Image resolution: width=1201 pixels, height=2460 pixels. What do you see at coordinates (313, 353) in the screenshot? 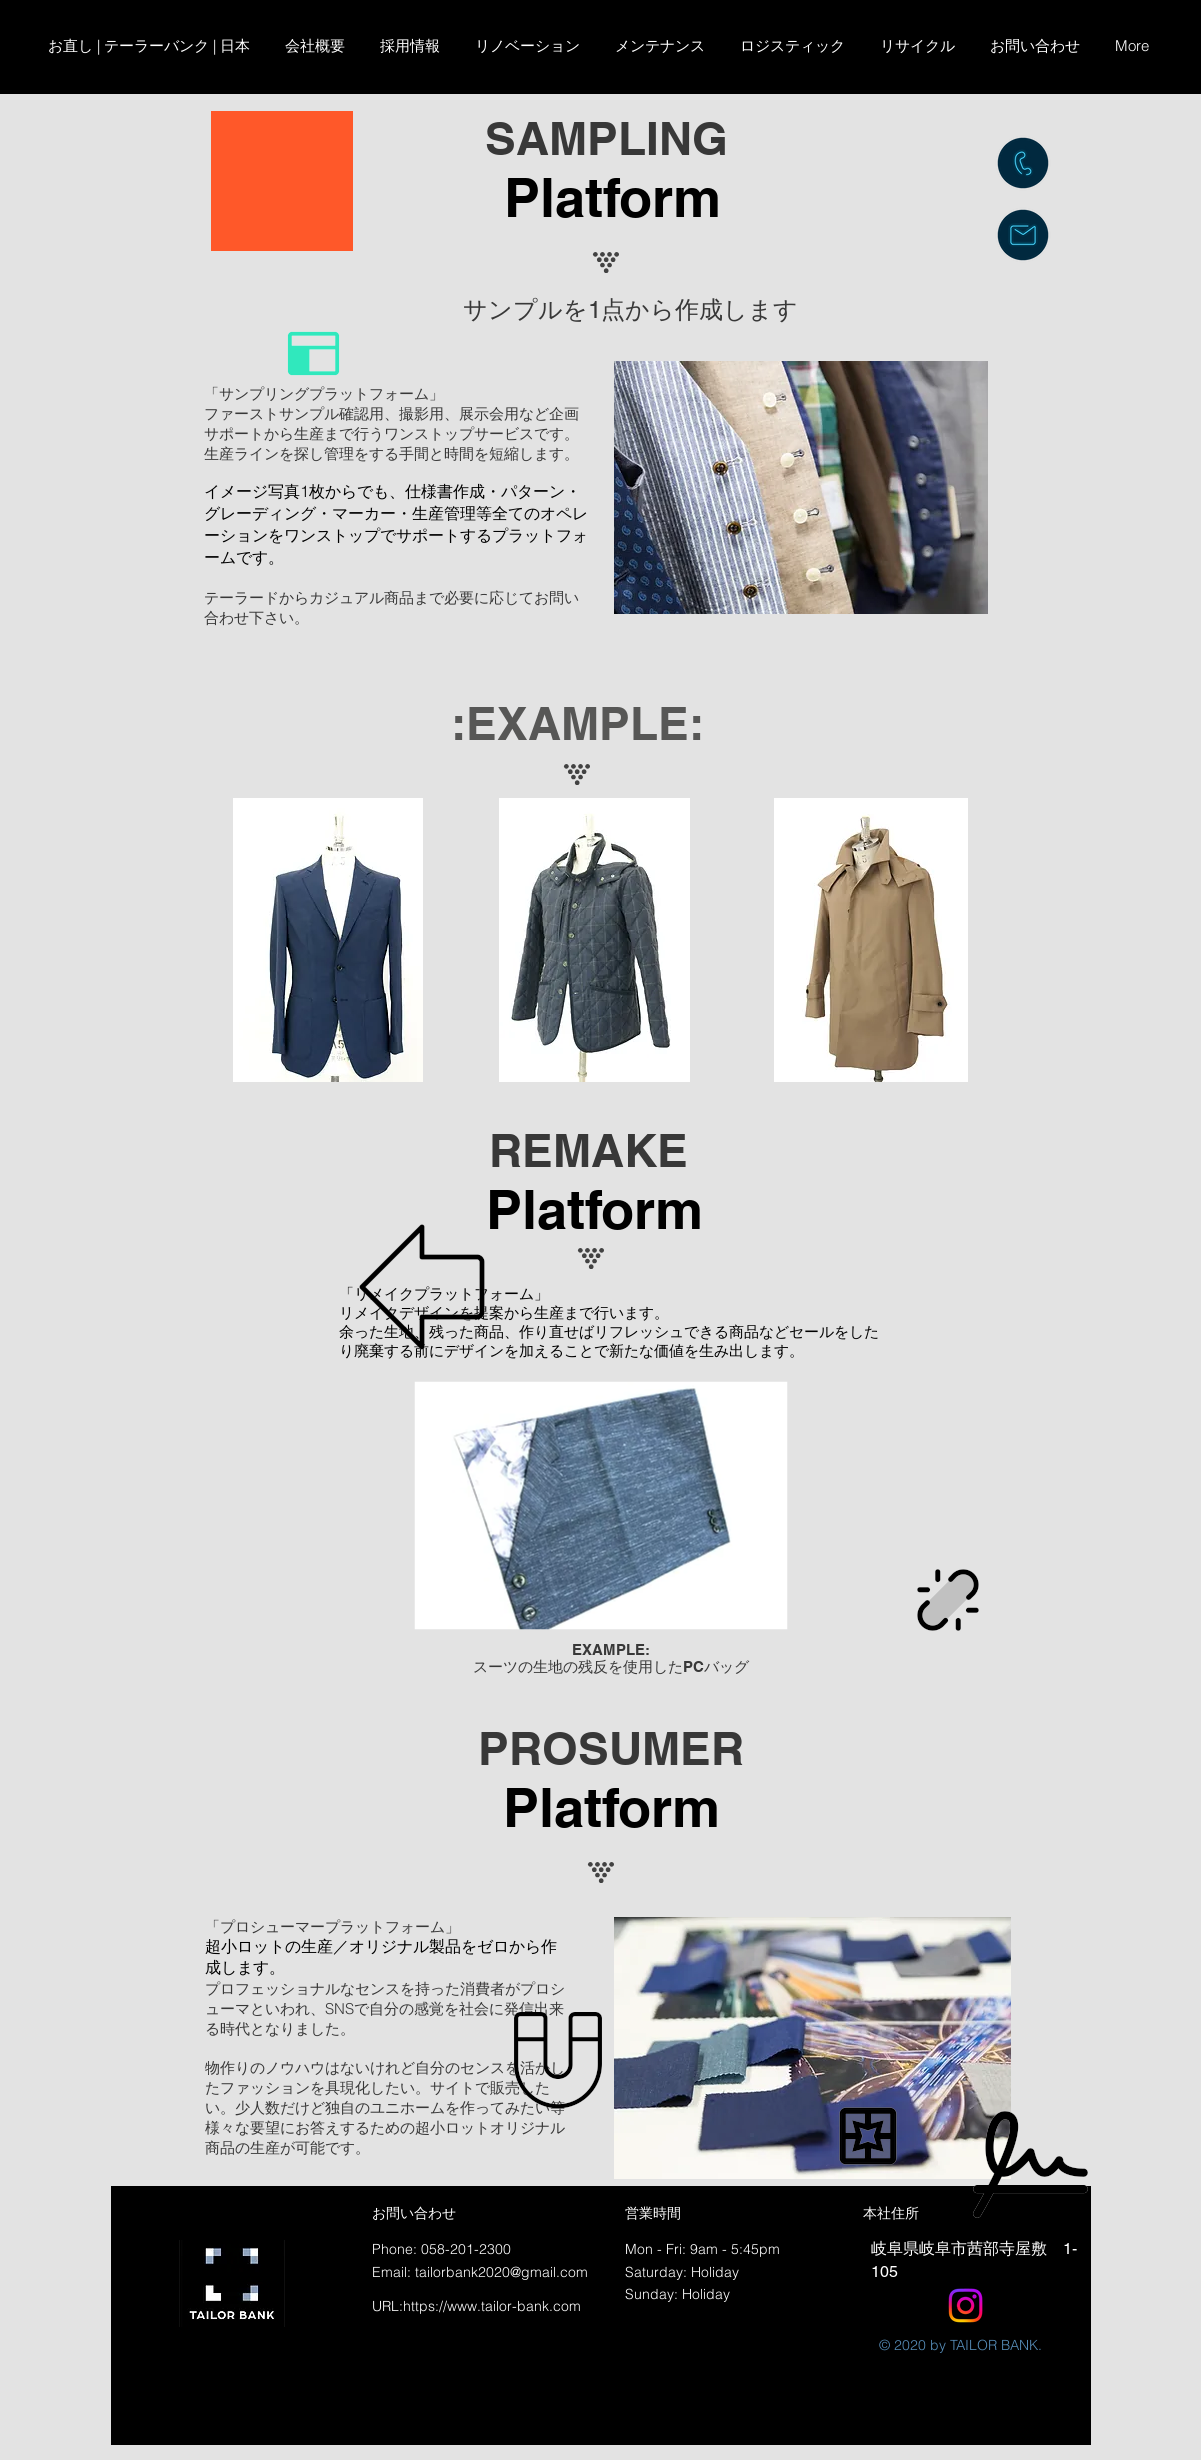
I see `switch to layout view` at bounding box center [313, 353].